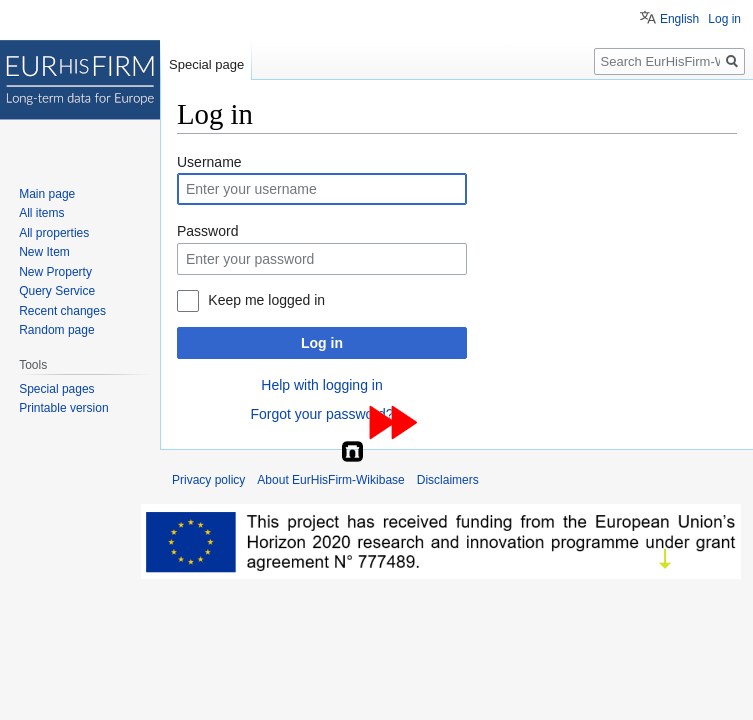 The height and width of the screenshot is (720, 753). Describe the element at coordinates (352, 451) in the screenshot. I see `open the Farcaster app` at that location.